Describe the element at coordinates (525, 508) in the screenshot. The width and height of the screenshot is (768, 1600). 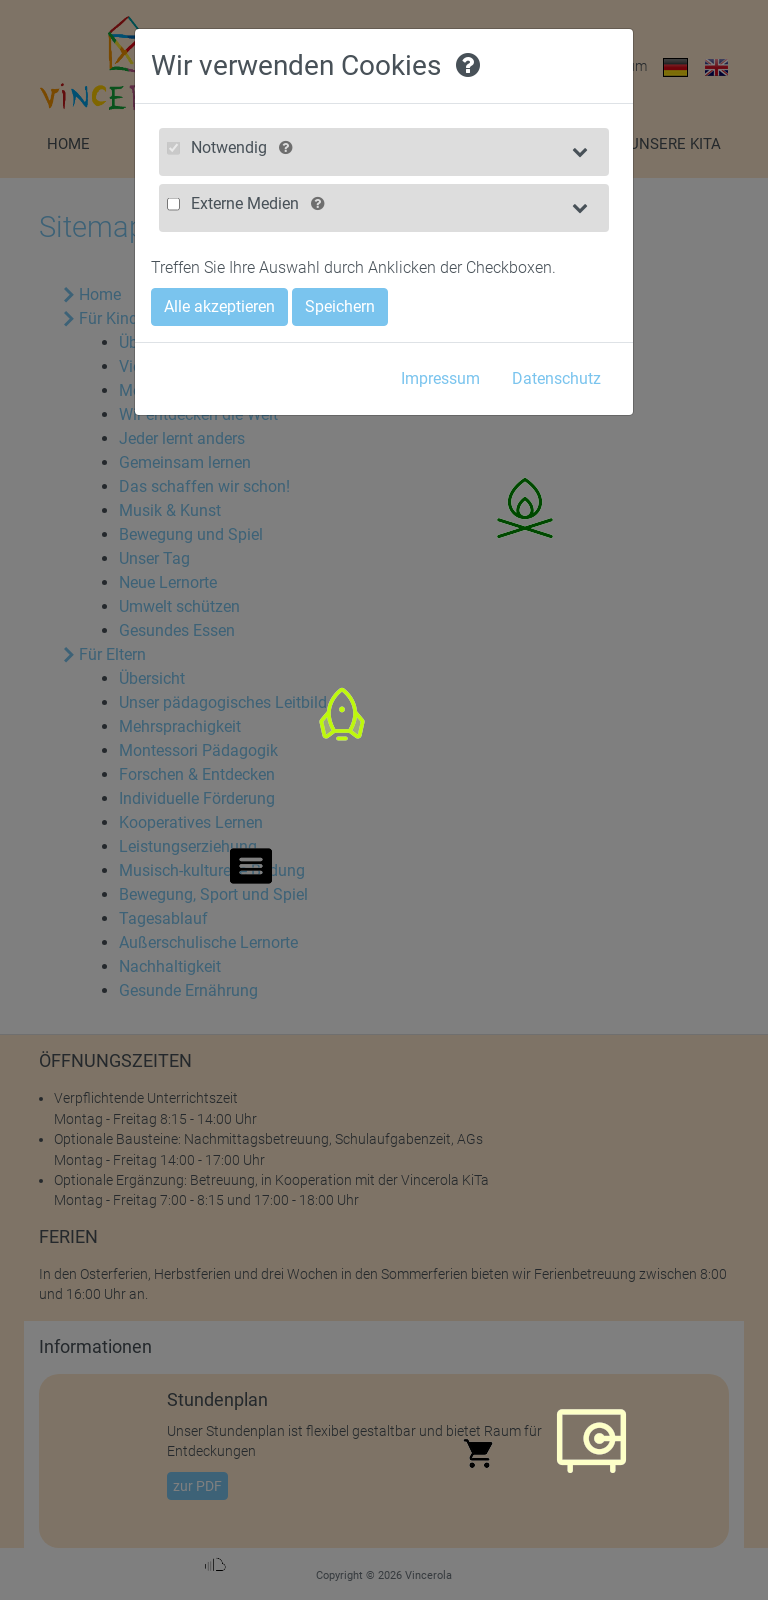
I see `access outdoor or camping-related features` at that location.